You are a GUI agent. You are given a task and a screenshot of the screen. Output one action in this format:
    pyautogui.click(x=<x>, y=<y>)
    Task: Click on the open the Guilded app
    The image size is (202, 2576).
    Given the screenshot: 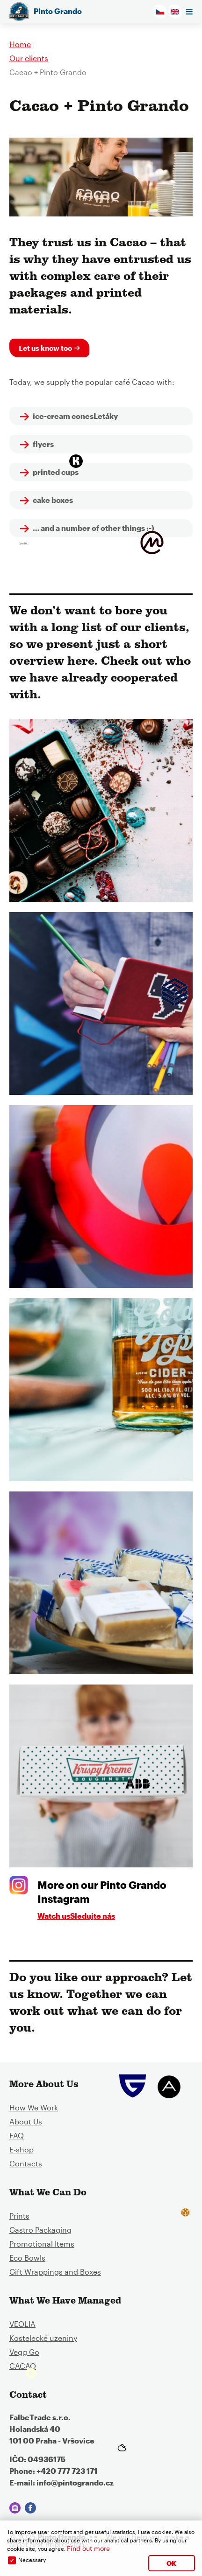 What is the action you would take?
    pyautogui.click(x=132, y=2086)
    